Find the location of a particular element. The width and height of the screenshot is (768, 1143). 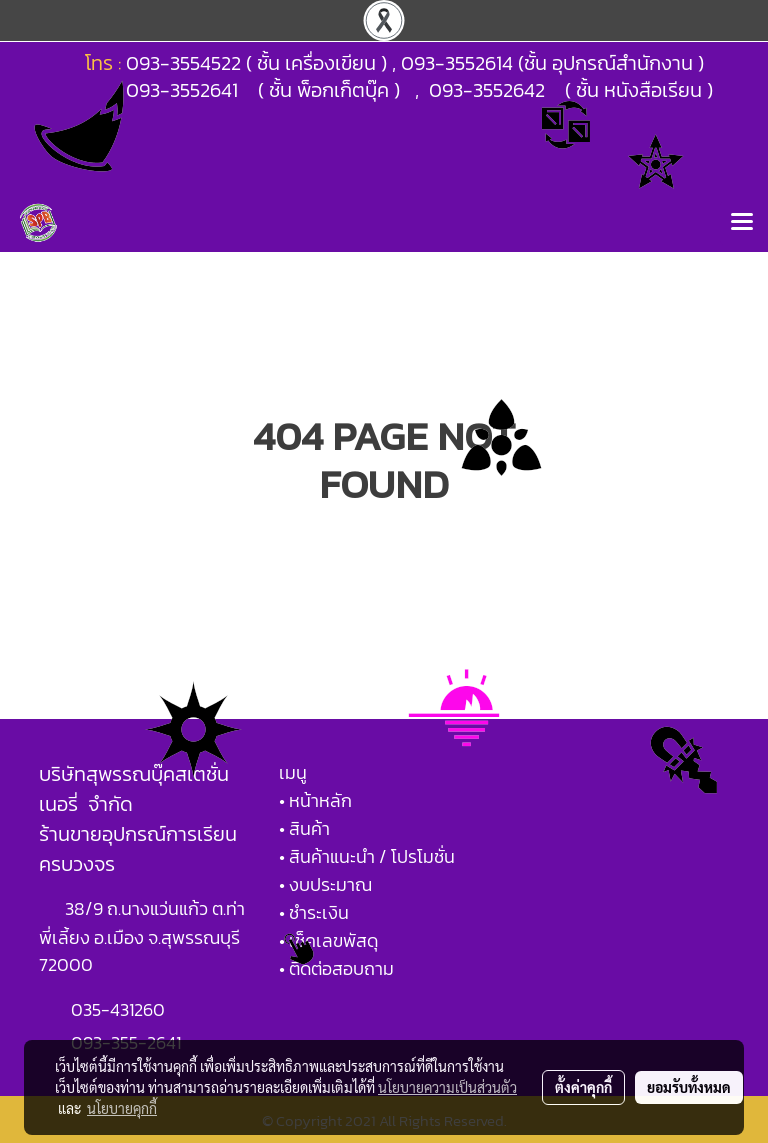

initiate a trade or exchange between players is located at coordinates (566, 125).